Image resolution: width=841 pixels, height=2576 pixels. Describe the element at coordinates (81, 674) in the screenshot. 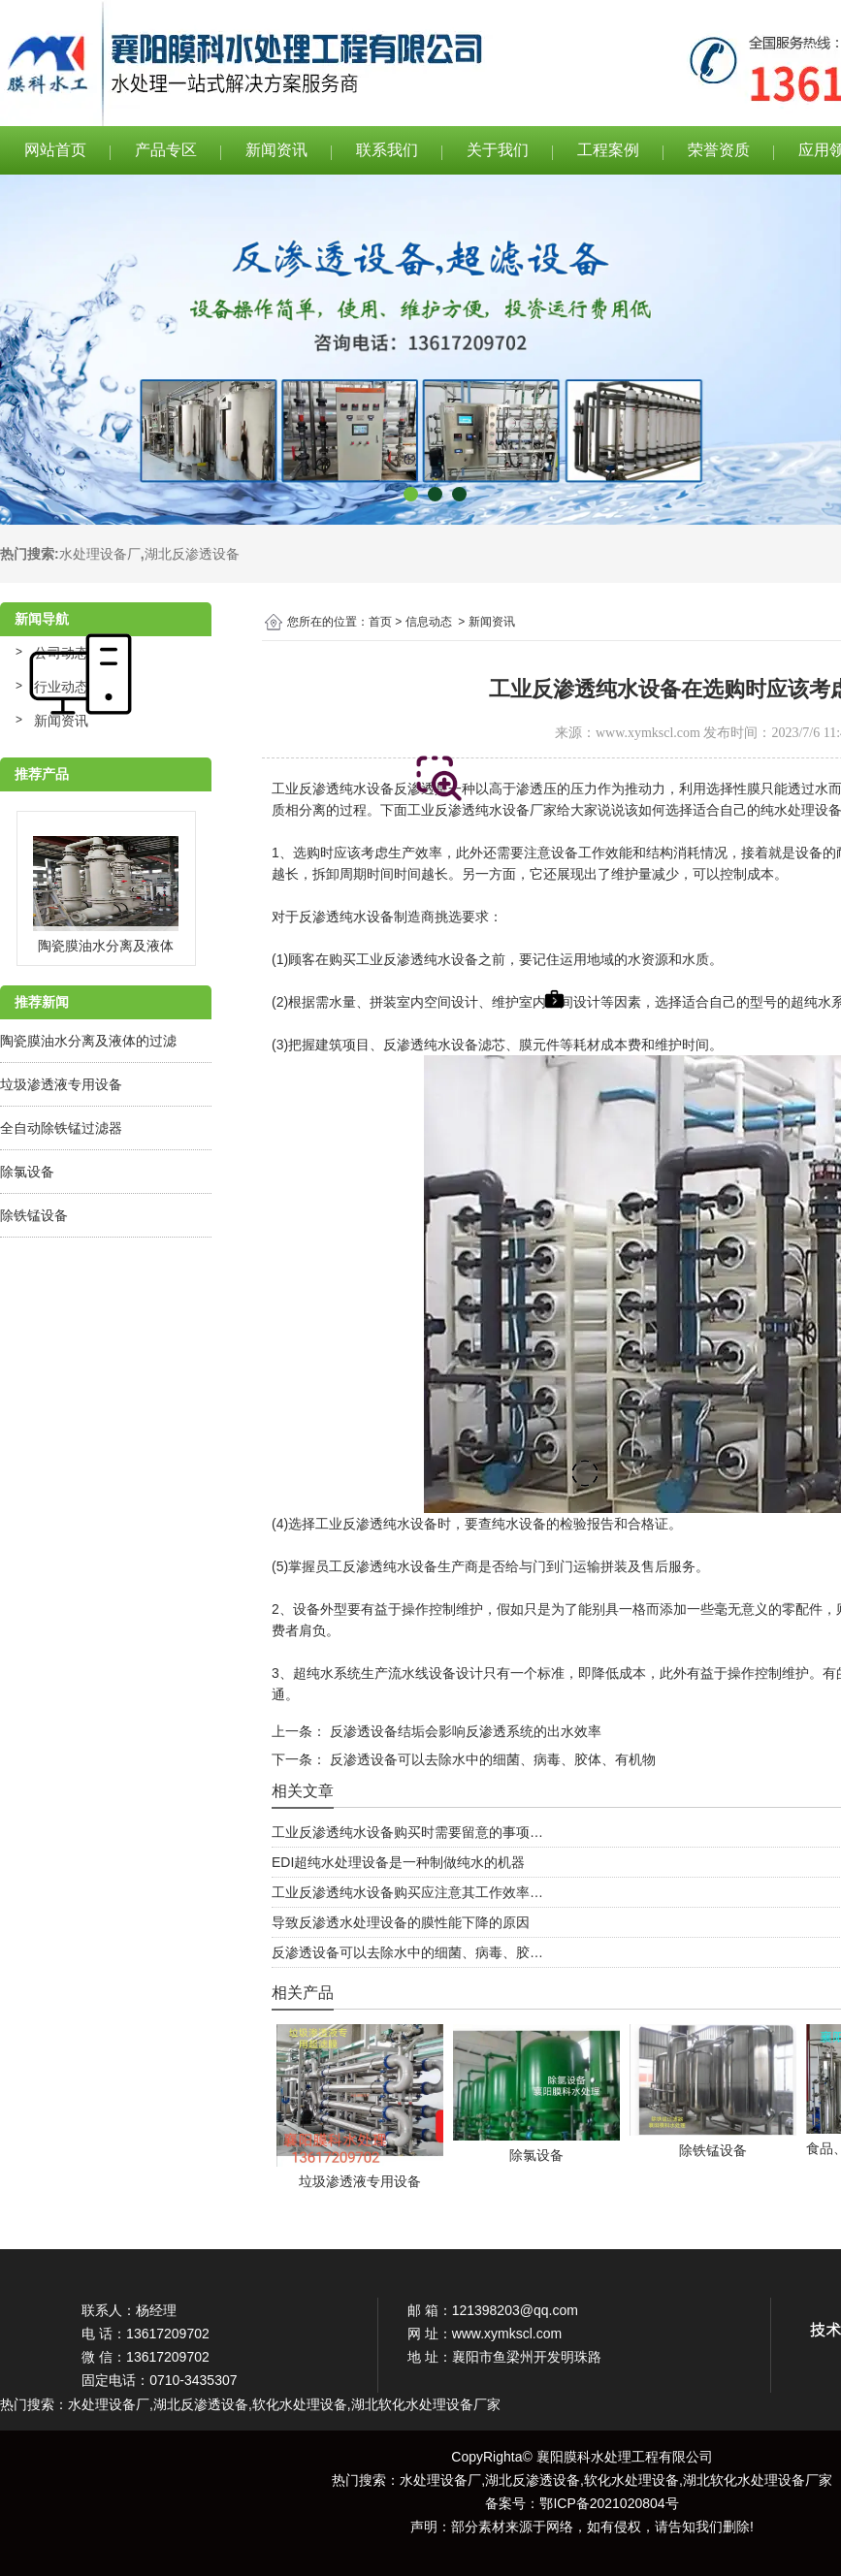

I see `access desktop or PC settings` at that location.